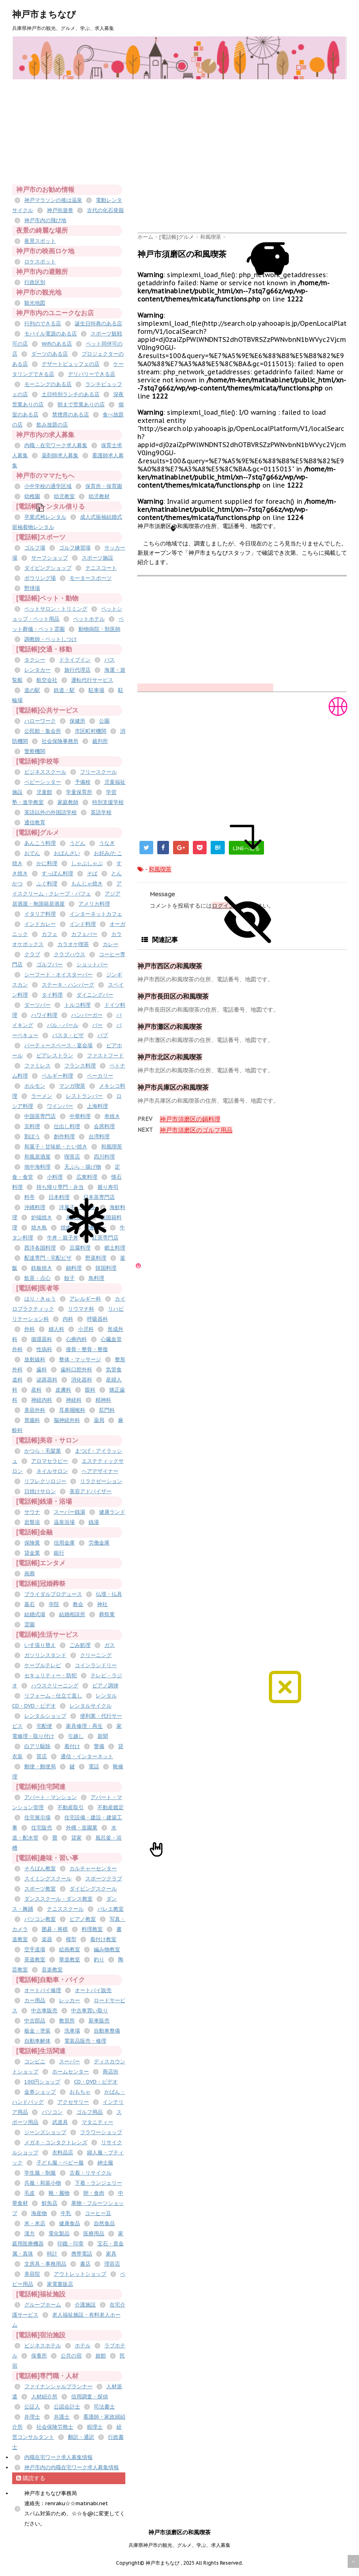 This screenshot has width=359, height=2576. I want to click on edit a saved location, so click(173, 528).